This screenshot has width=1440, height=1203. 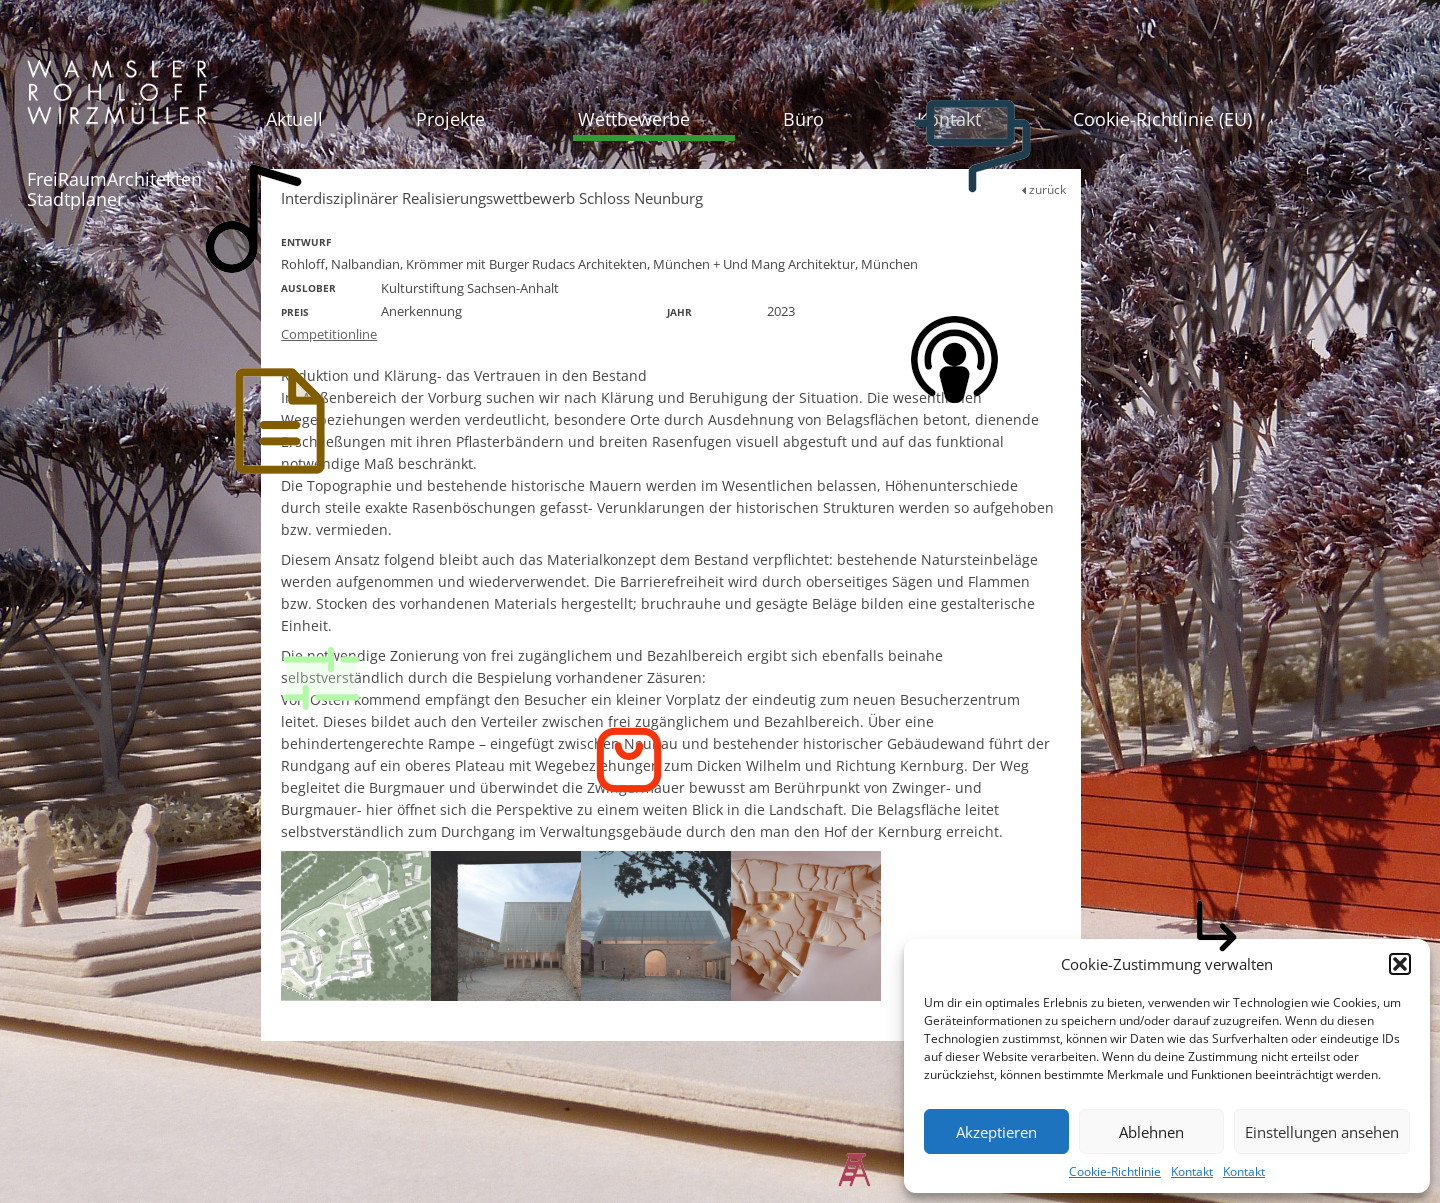 I want to click on access tools or equipment section, so click(x=855, y=1170).